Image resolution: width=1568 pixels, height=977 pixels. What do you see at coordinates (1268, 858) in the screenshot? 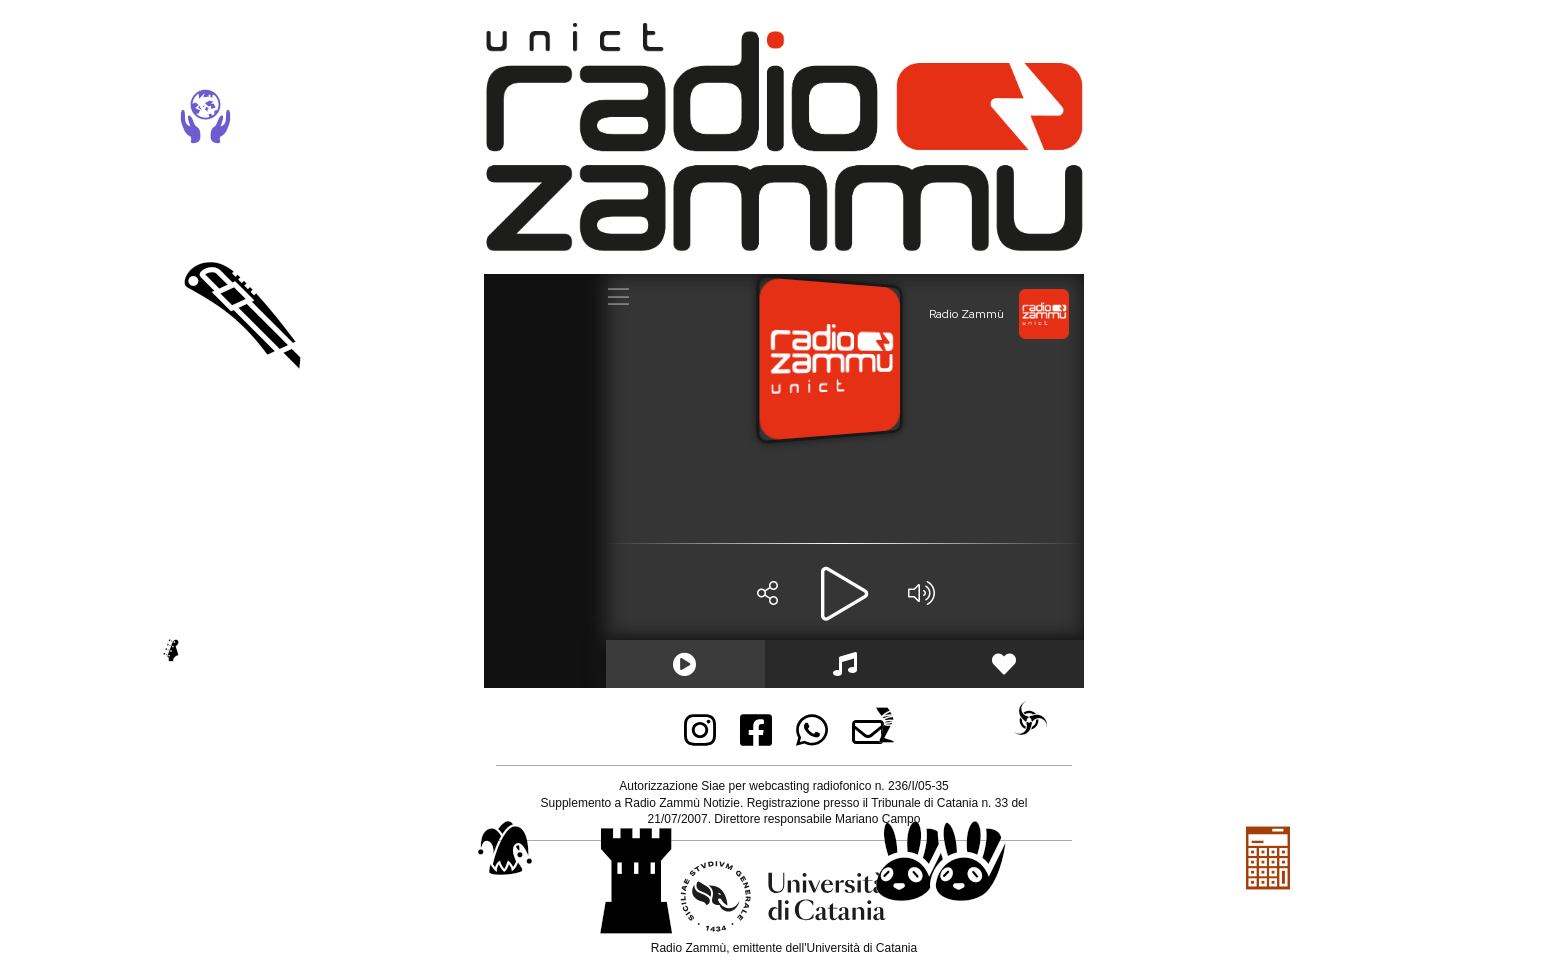
I see `open the calculator app` at bounding box center [1268, 858].